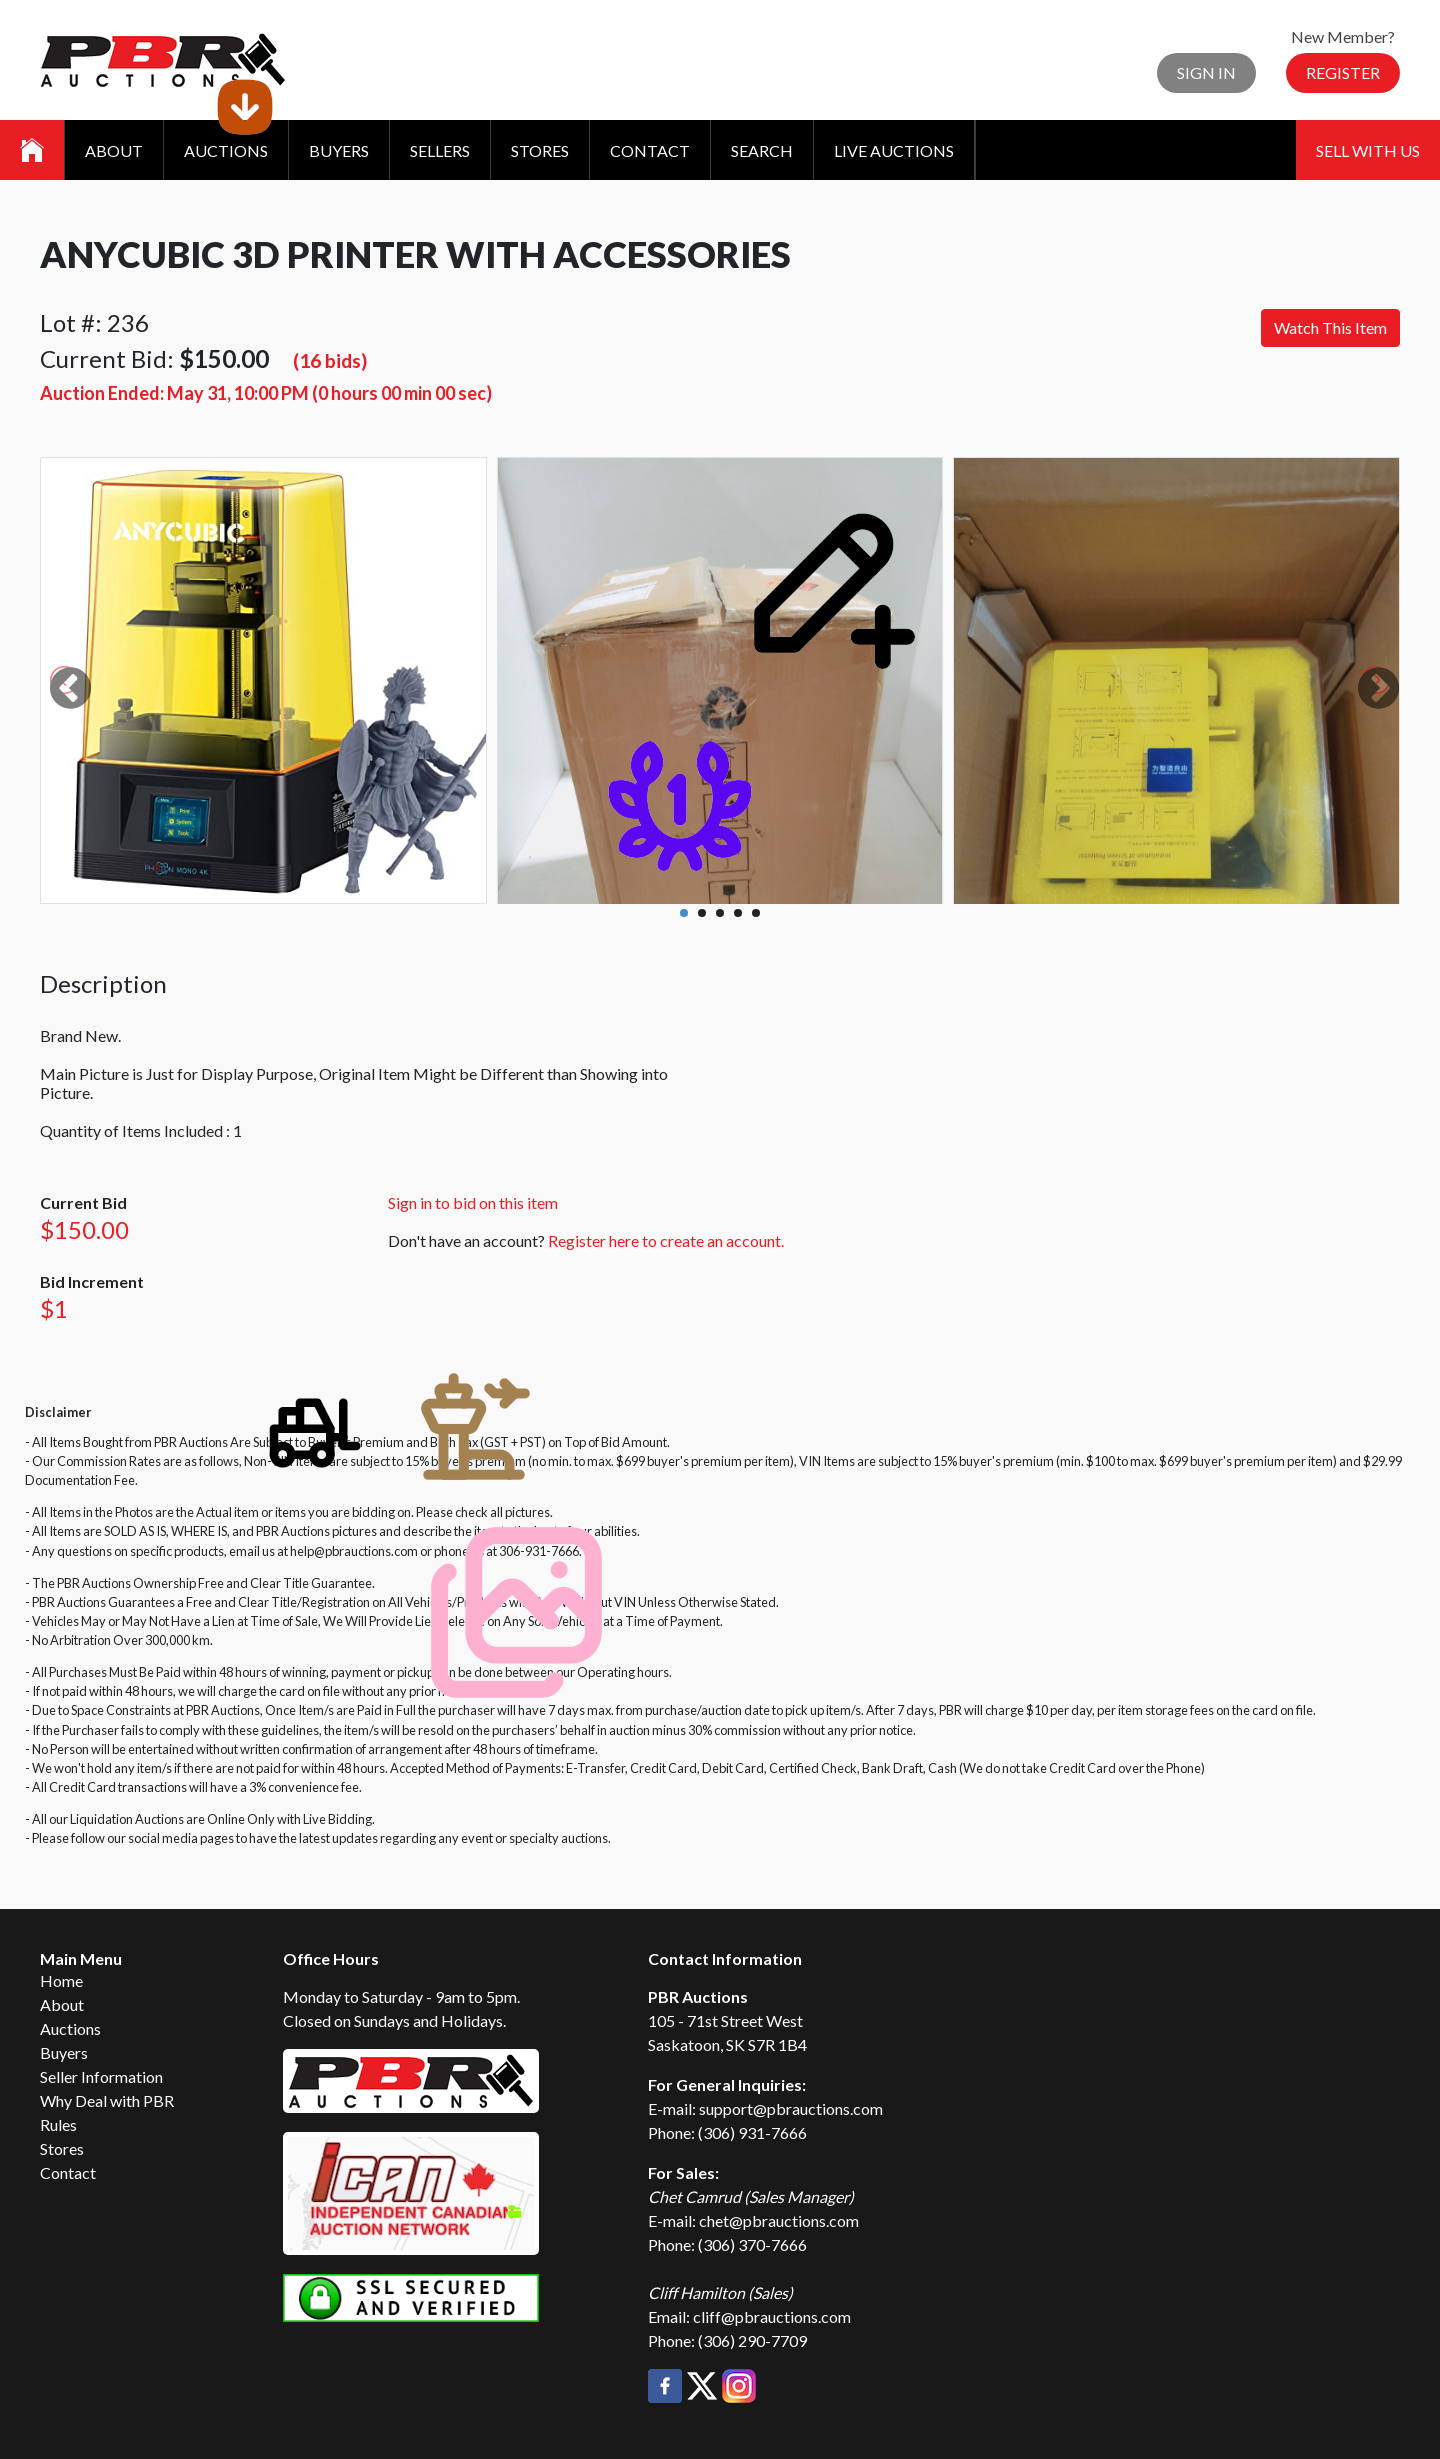 Image resolution: width=1440 pixels, height=2459 pixels. Describe the element at coordinates (516, 1612) in the screenshot. I see `access your photo library` at that location.